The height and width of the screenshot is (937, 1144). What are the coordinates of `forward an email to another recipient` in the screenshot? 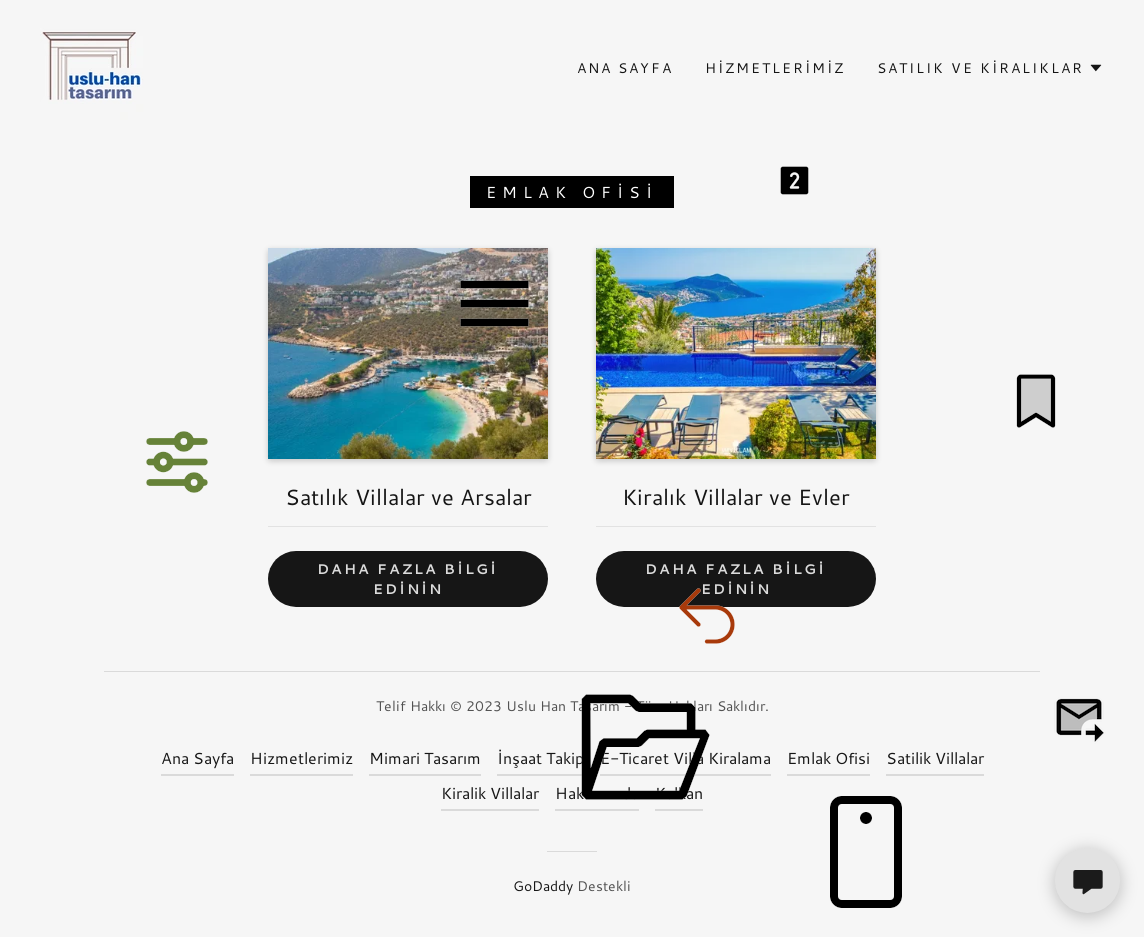 It's located at (1079, 717).